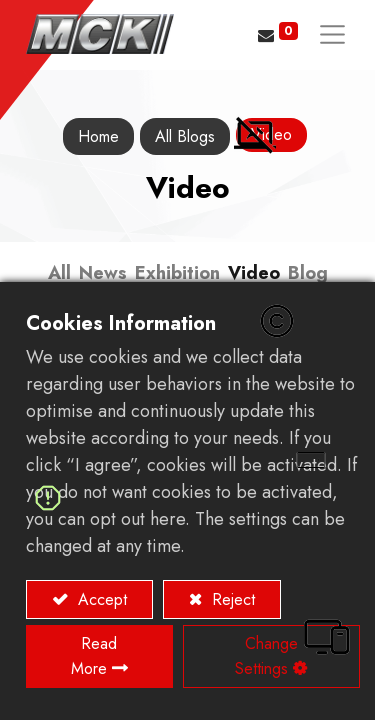  What do you see at coordinates (255, 135) in the screenshot?
I see `stop sharing your screen` at bounding box center [255, 135].